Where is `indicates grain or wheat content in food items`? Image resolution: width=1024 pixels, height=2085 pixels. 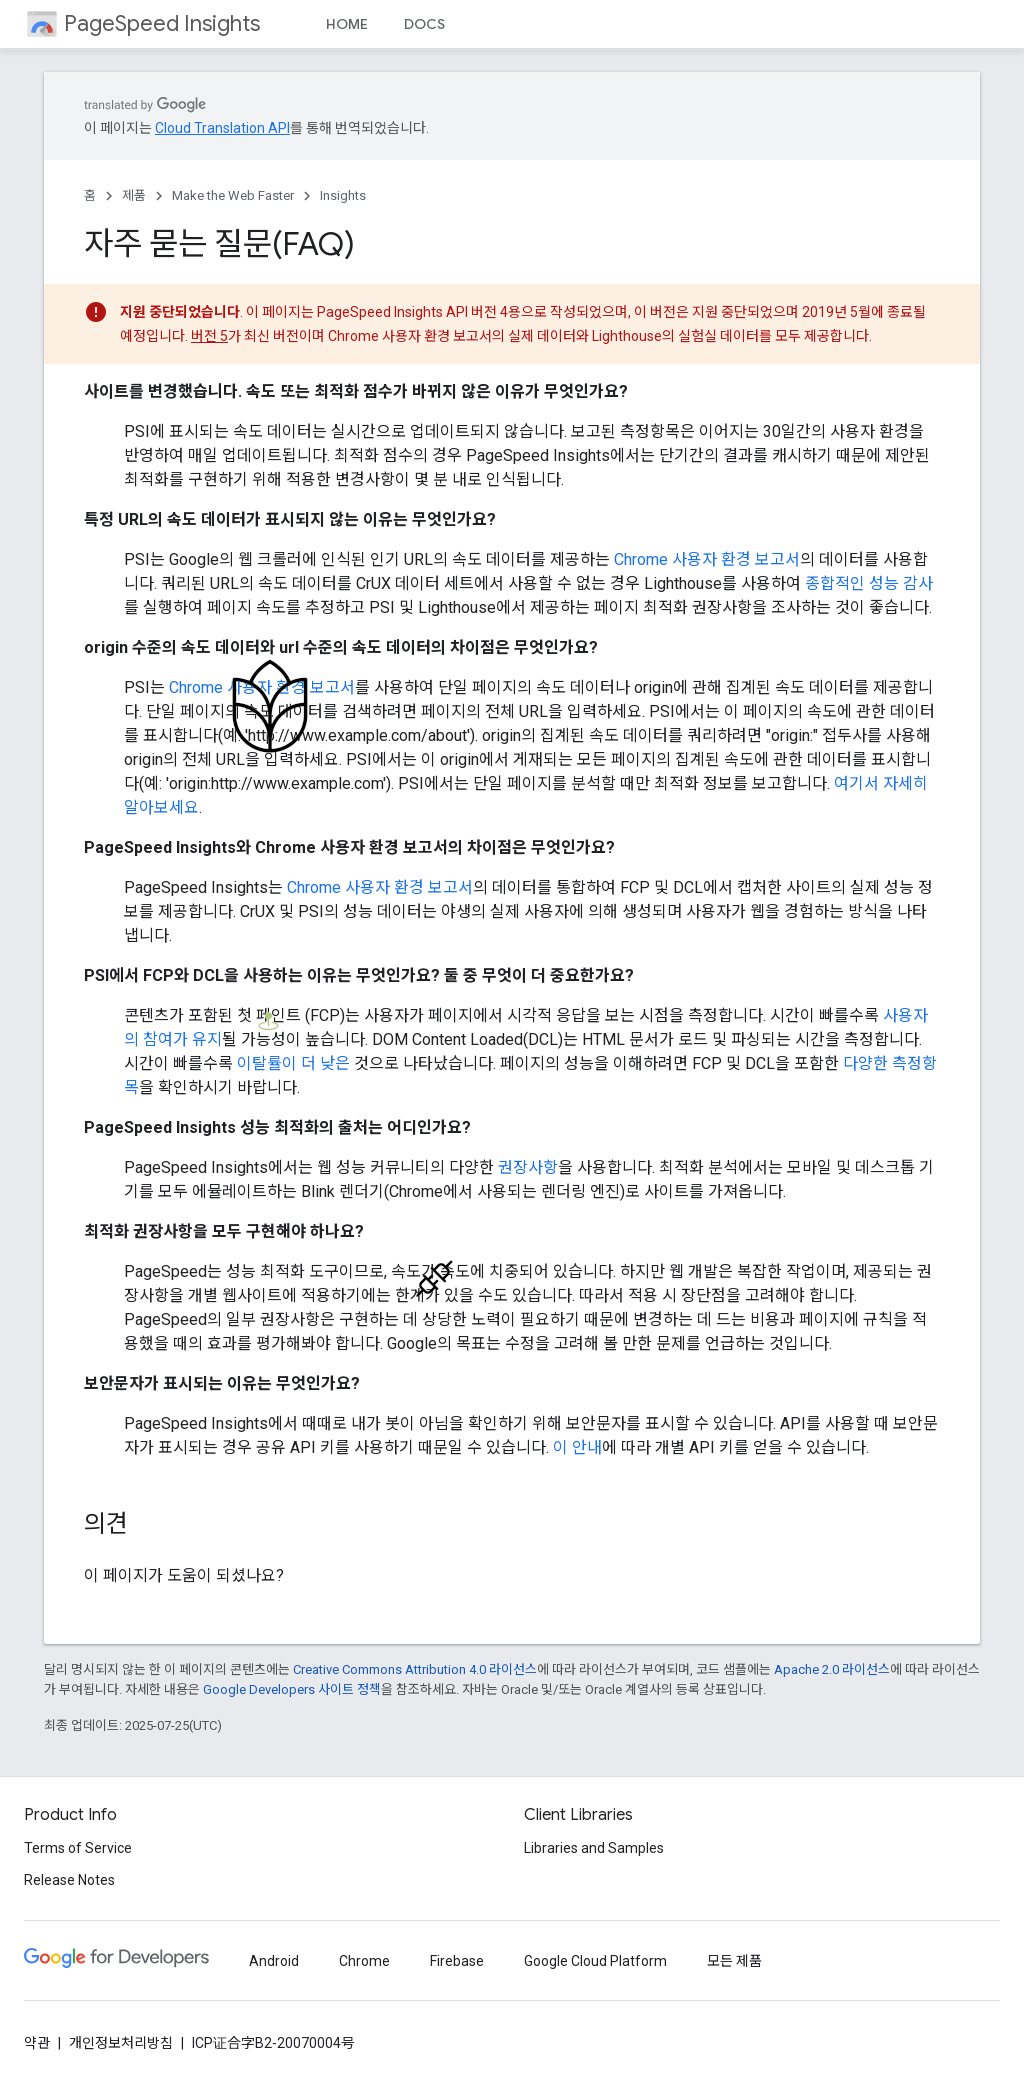 indicates grain or wheat content in food items is located at coordinates (270, 708).